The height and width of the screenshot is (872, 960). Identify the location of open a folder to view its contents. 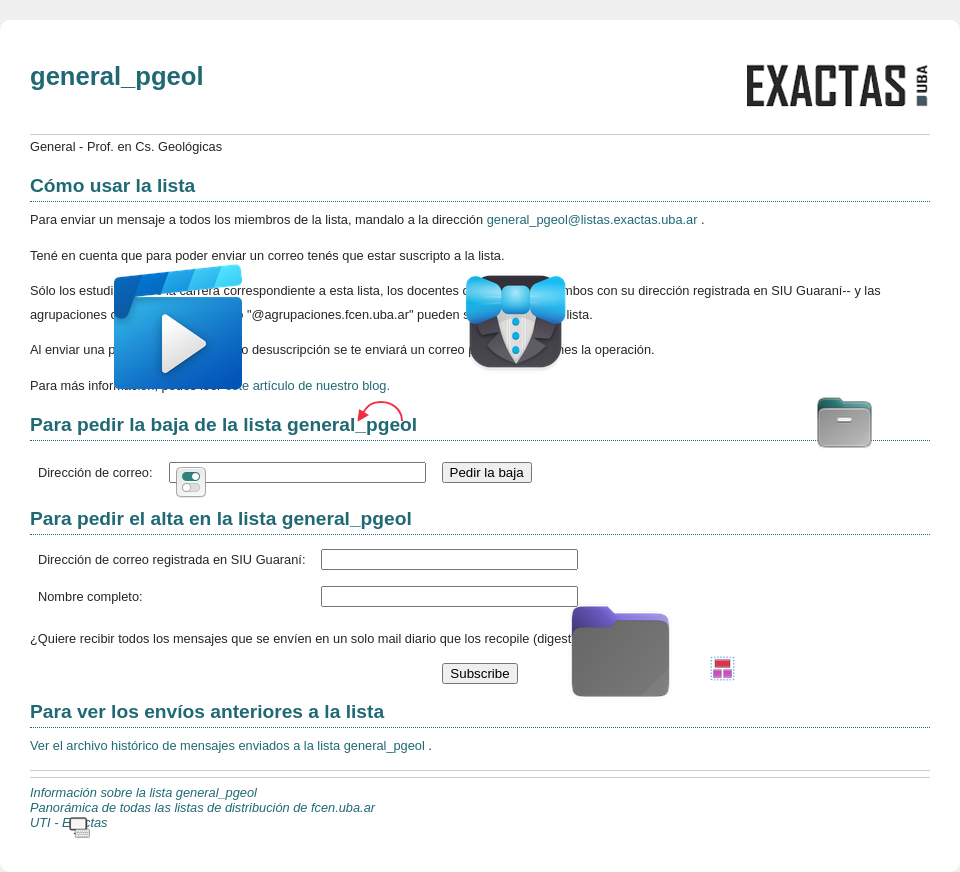
(620, 651).